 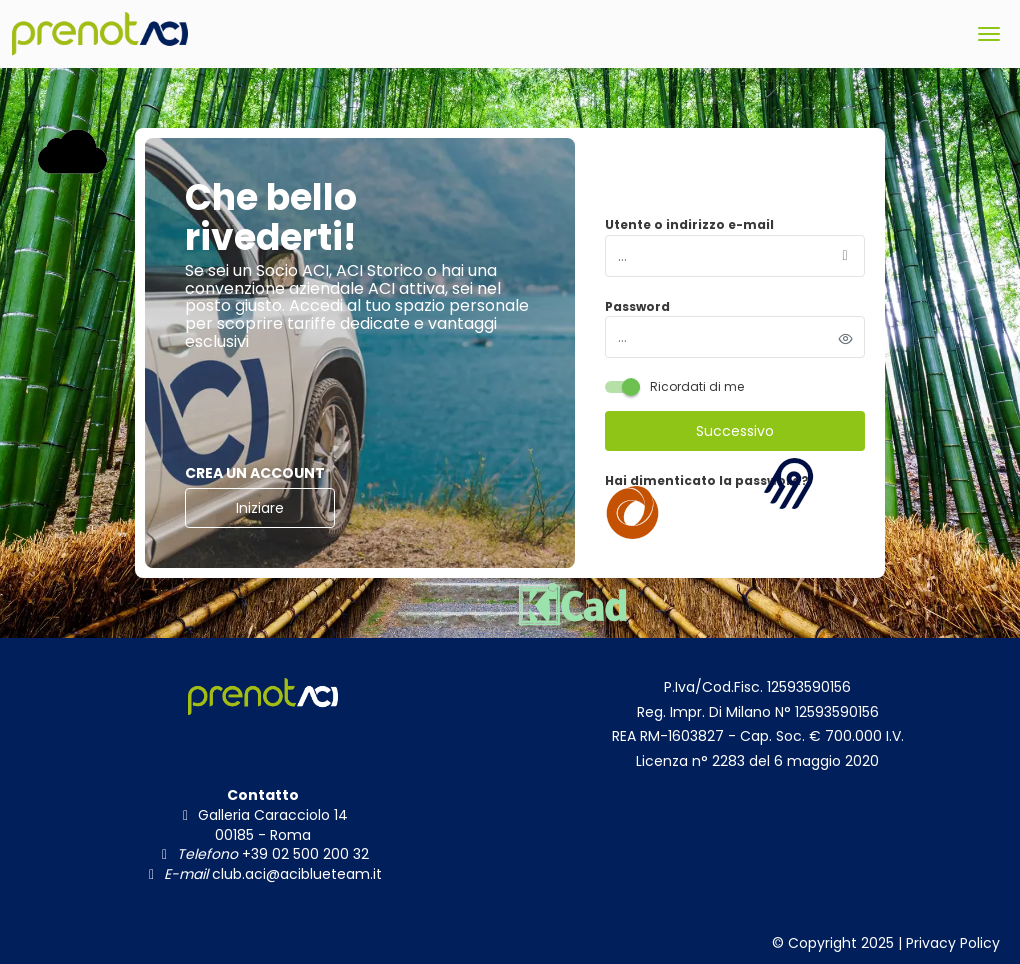 I want to click on access iCloud storage and settings, so click(x=72, y=151).